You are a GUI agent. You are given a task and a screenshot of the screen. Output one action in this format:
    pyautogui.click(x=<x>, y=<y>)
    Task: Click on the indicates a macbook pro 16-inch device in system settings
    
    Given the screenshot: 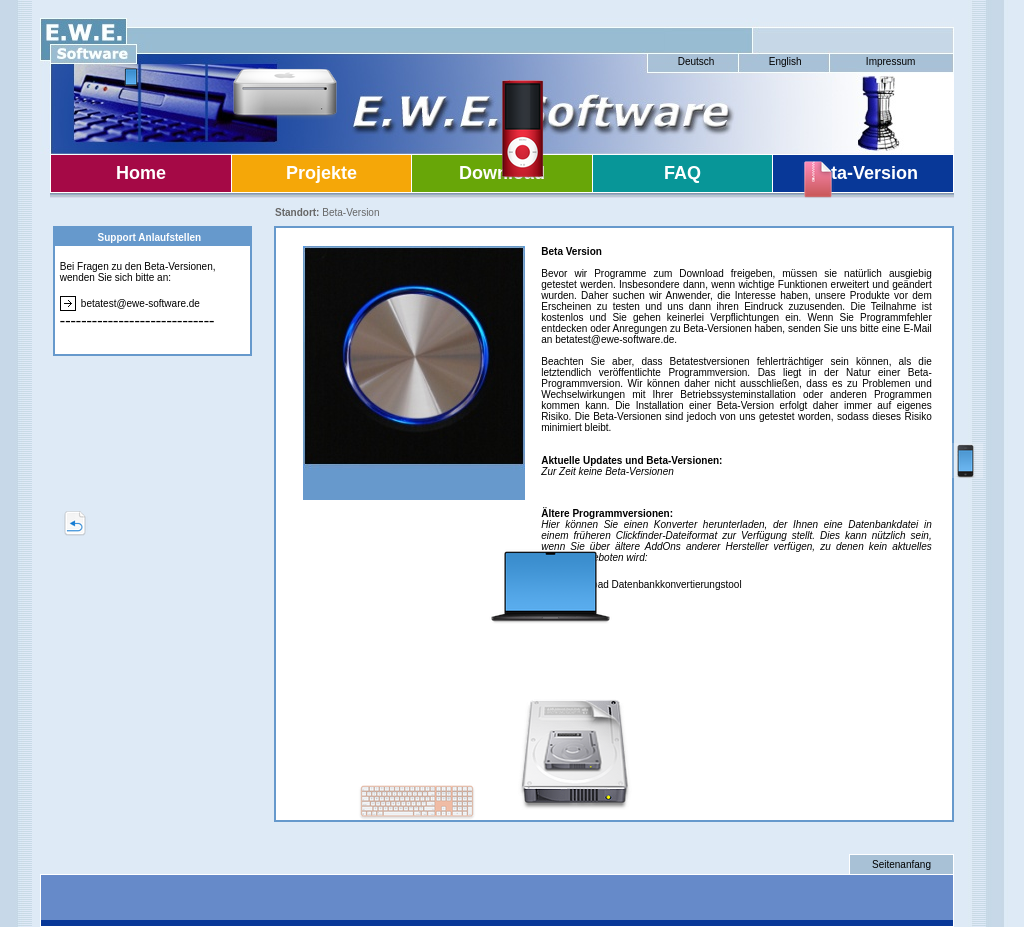 What is the action you would take?
    pyautogui.click(x=550, y=582)
    